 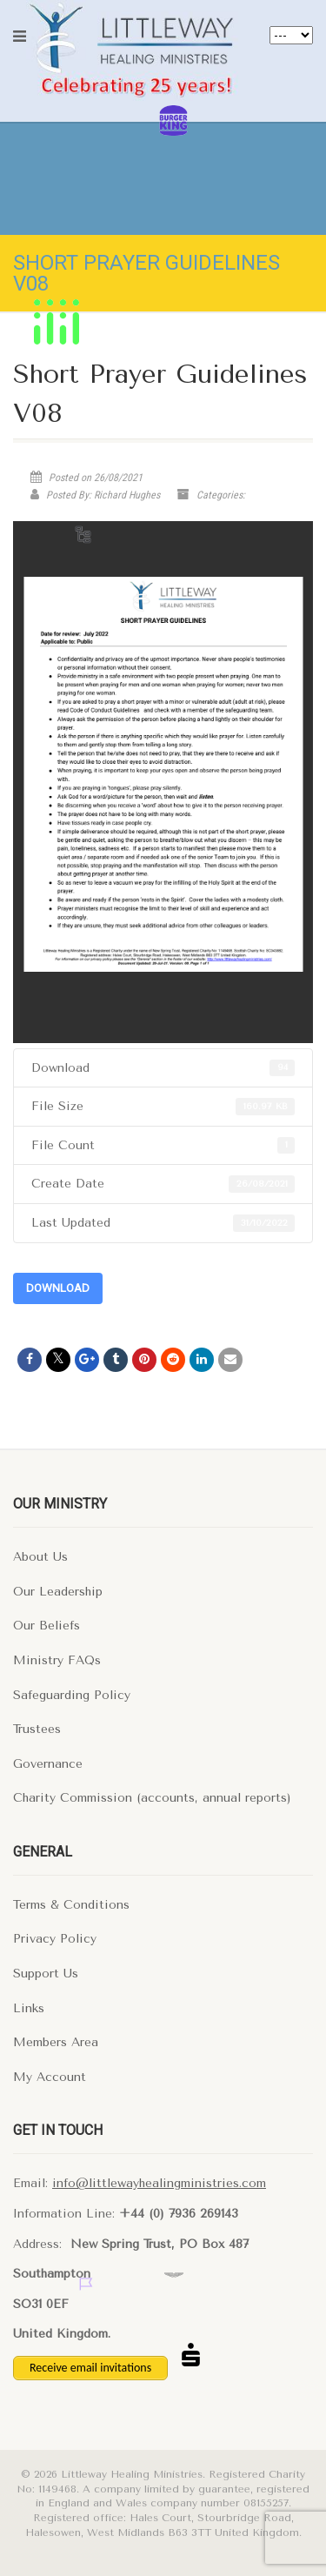 What do you see at coordinates (57, 322) in the screenshot?
I see `plotly data visualization platform logo` at bounding box center [57, 322].